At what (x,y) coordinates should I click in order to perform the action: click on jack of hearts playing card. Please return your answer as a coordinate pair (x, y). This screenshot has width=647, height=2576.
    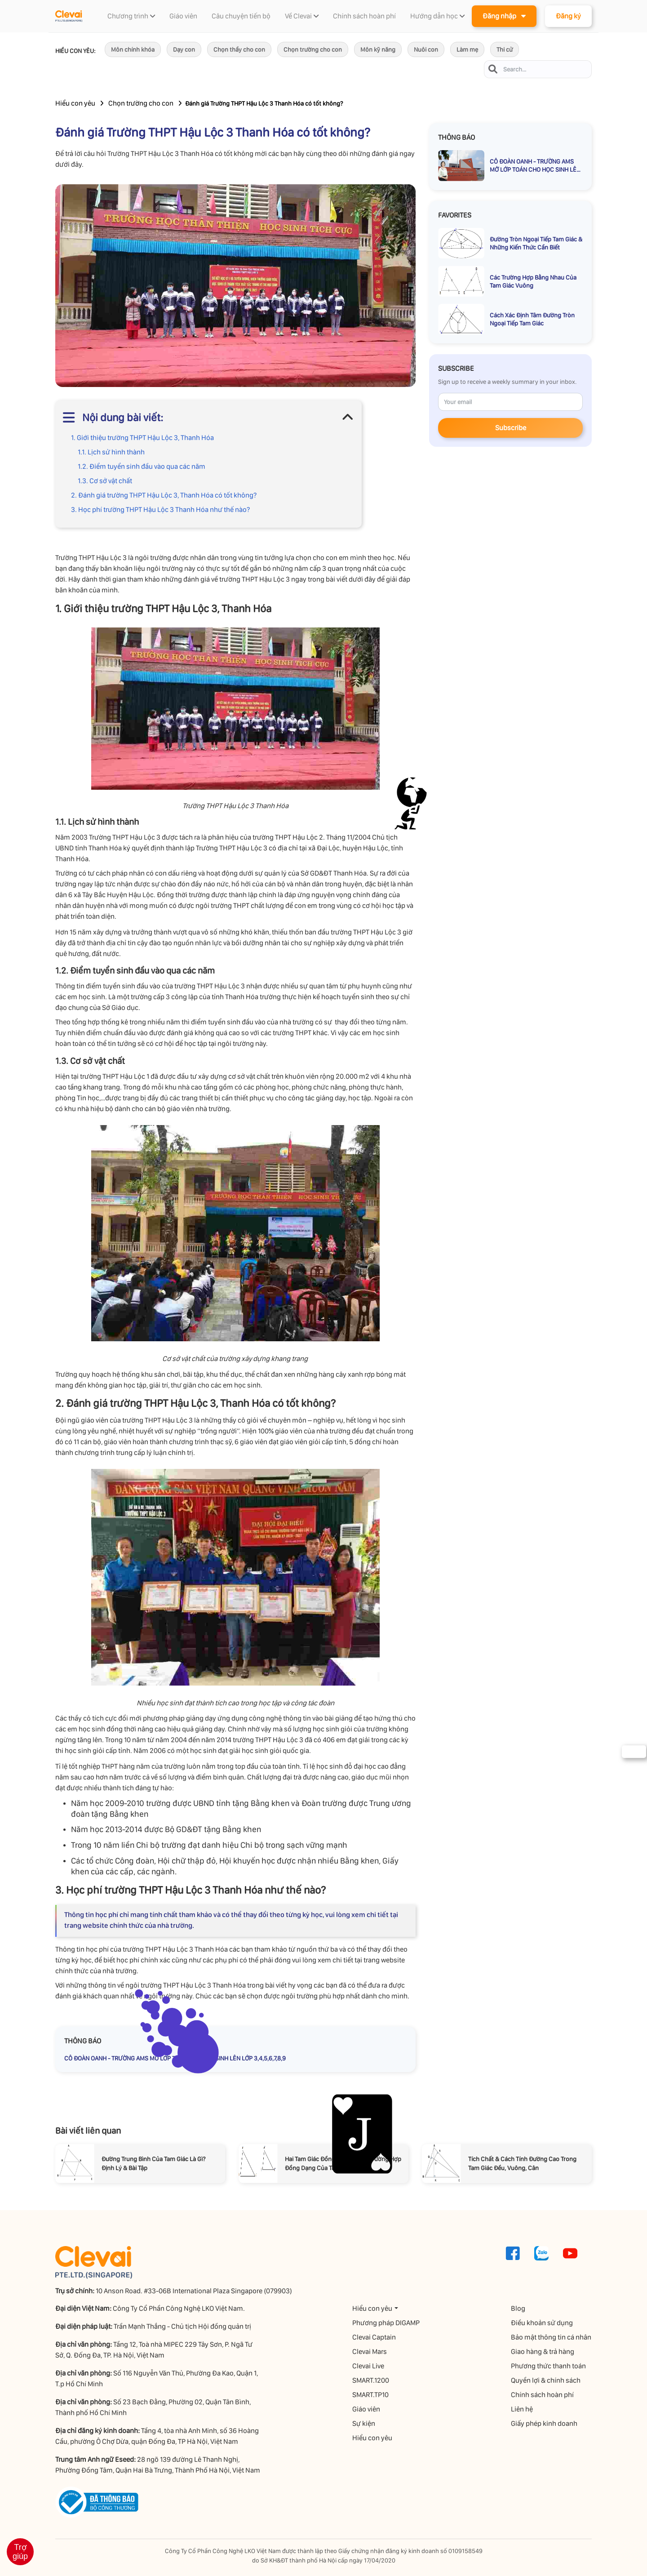
    Looking at the image, I should click on (362, 2134).